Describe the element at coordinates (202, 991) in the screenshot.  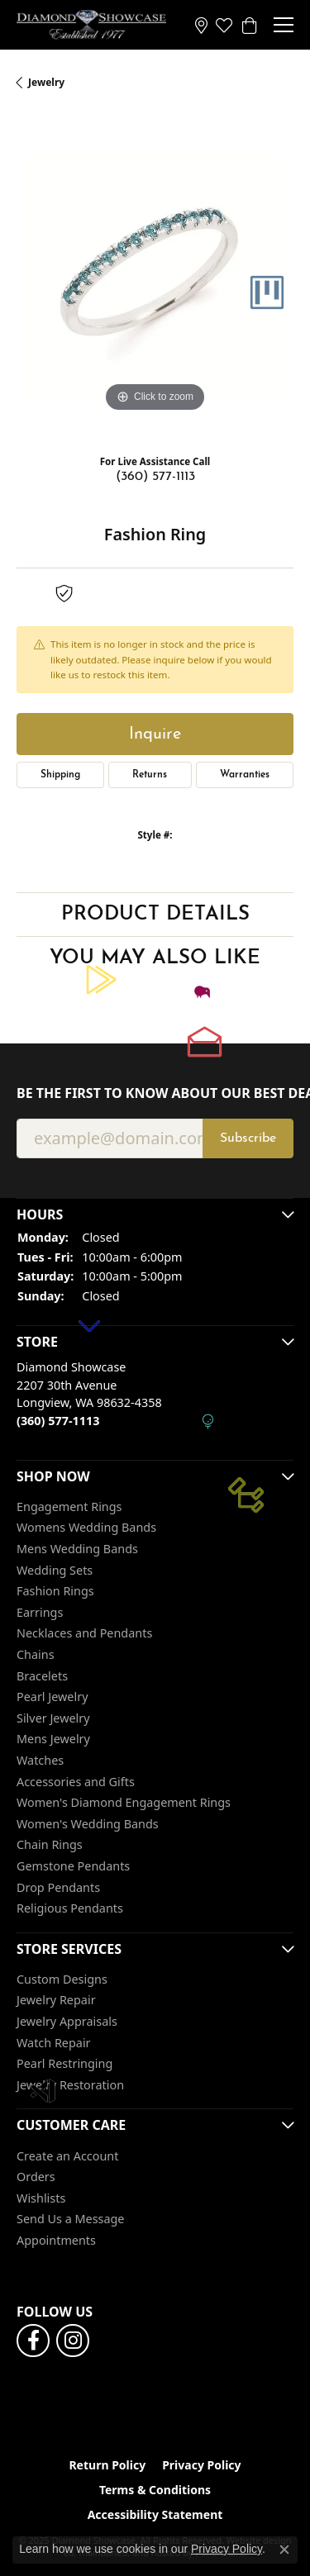
I see `kiwi bird icon representing New Zealand-related content` at that location.